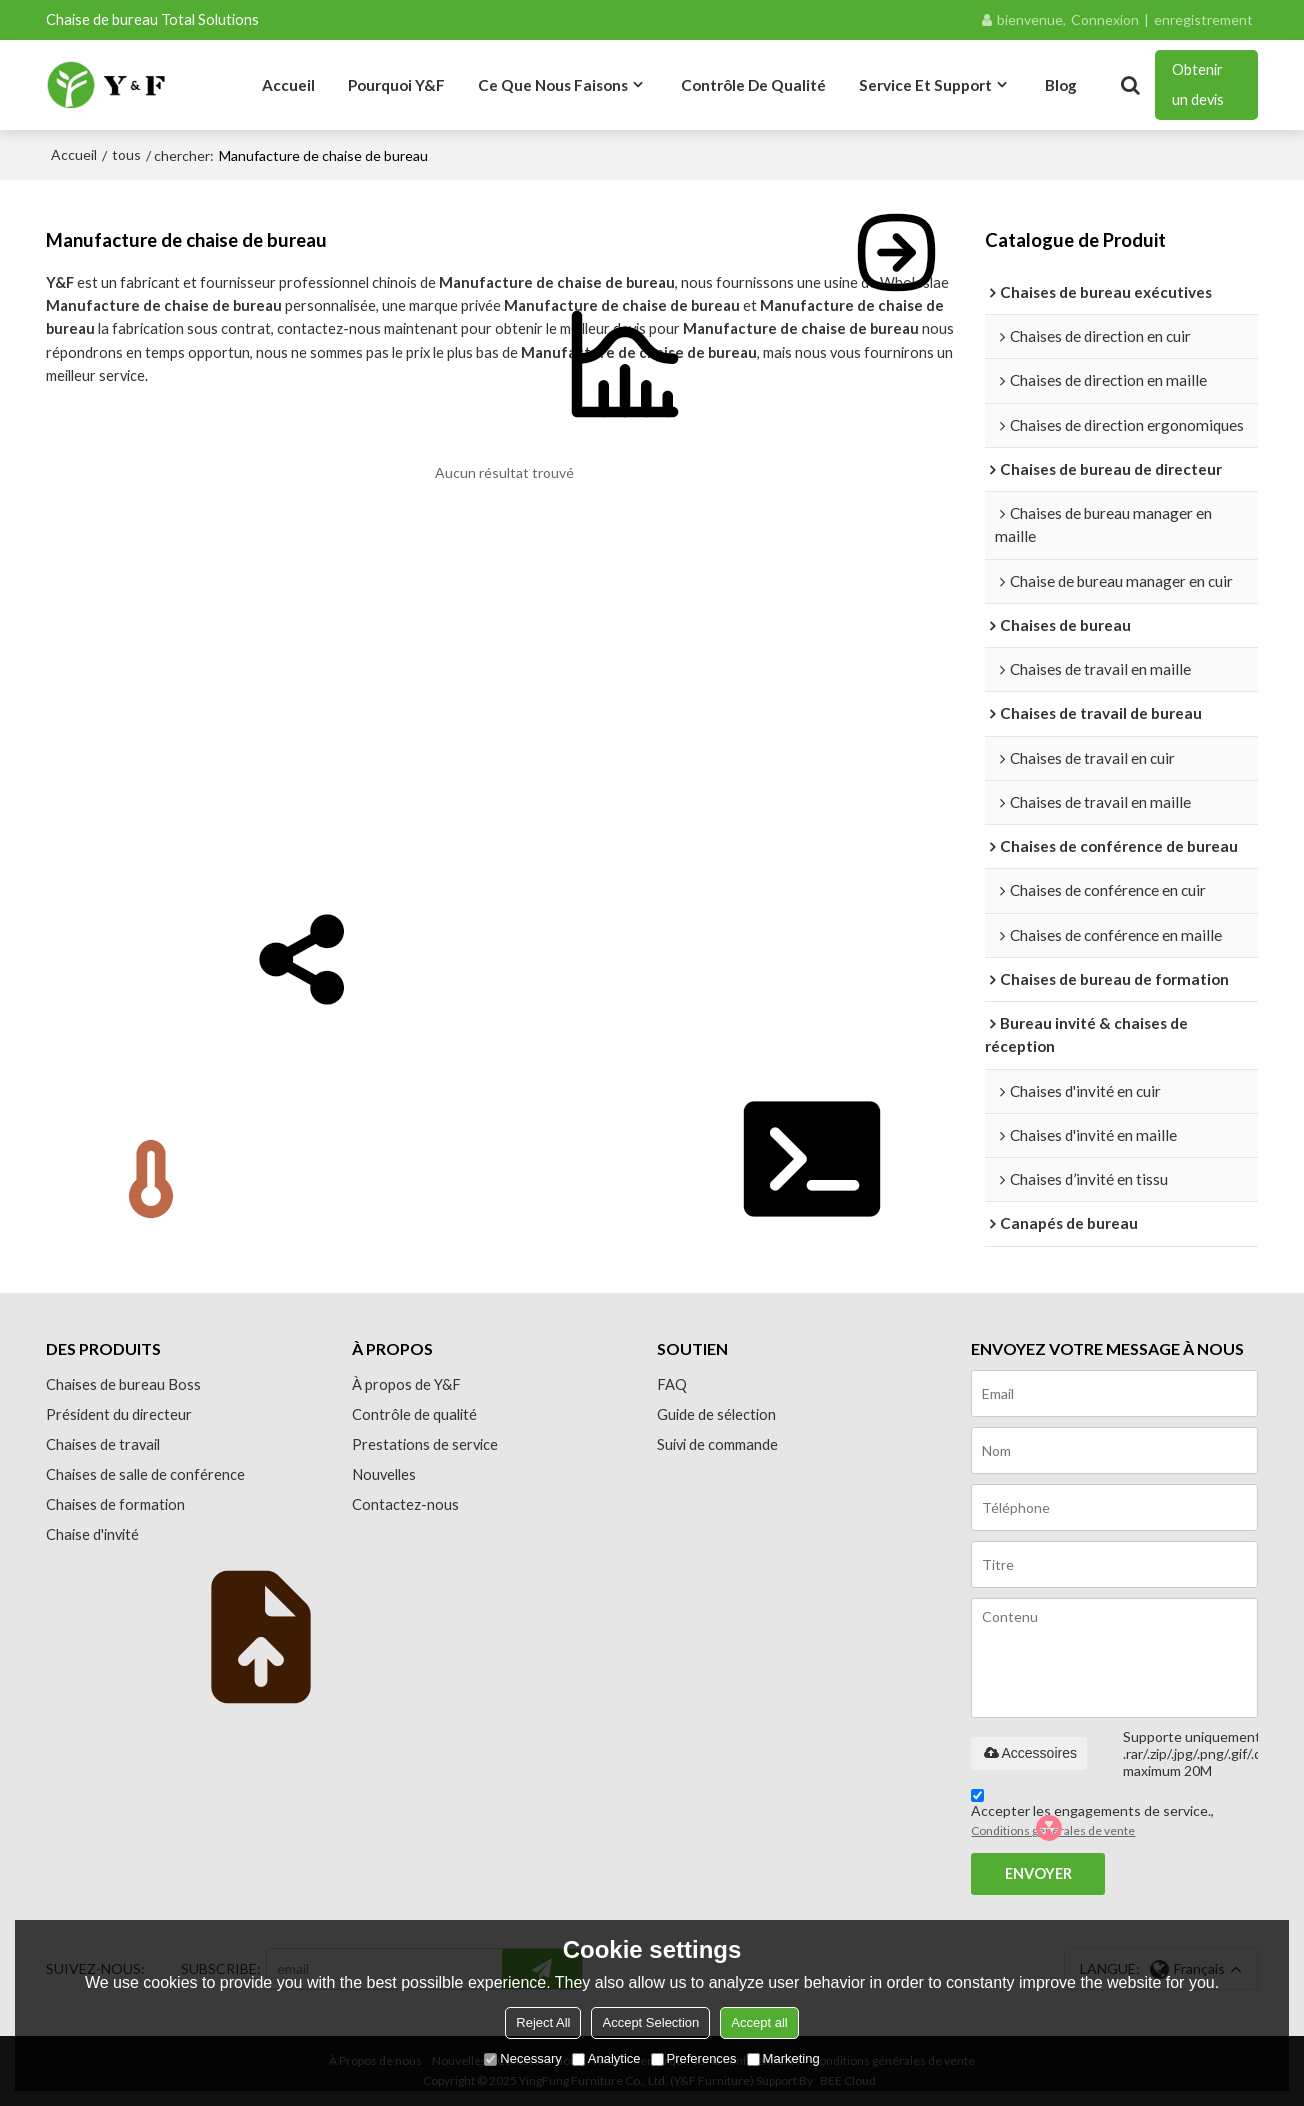 The image size is (1304, 2106). I want to click on view histogram or distribution chart, so click(625, 364).